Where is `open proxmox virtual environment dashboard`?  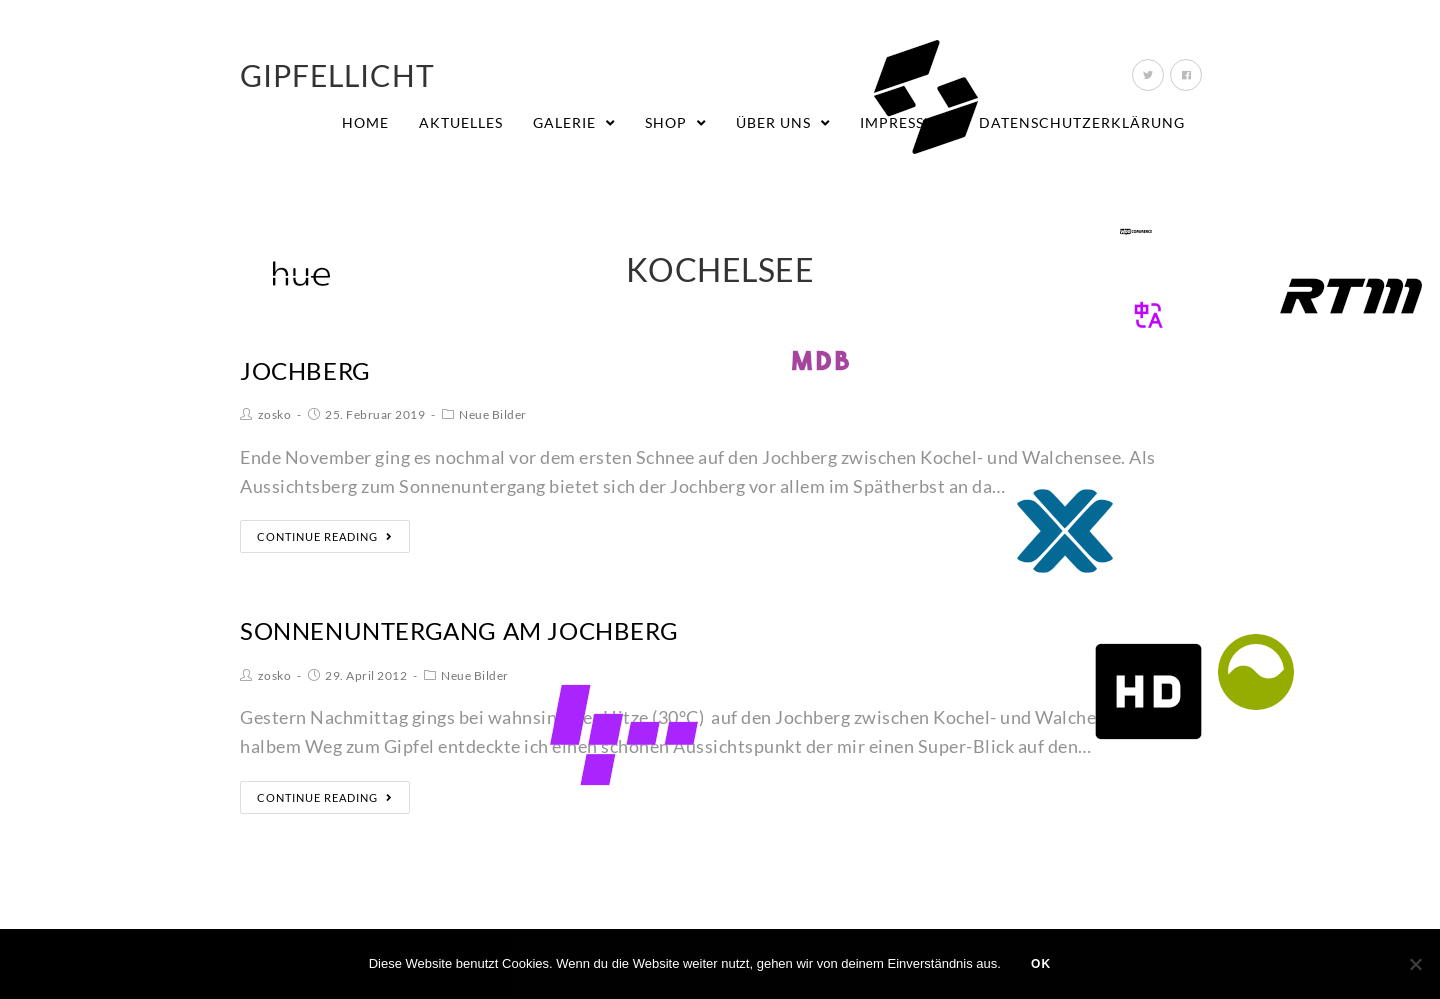
open proxmox virtual environment dashboard is located at coordinates (1065, 531).